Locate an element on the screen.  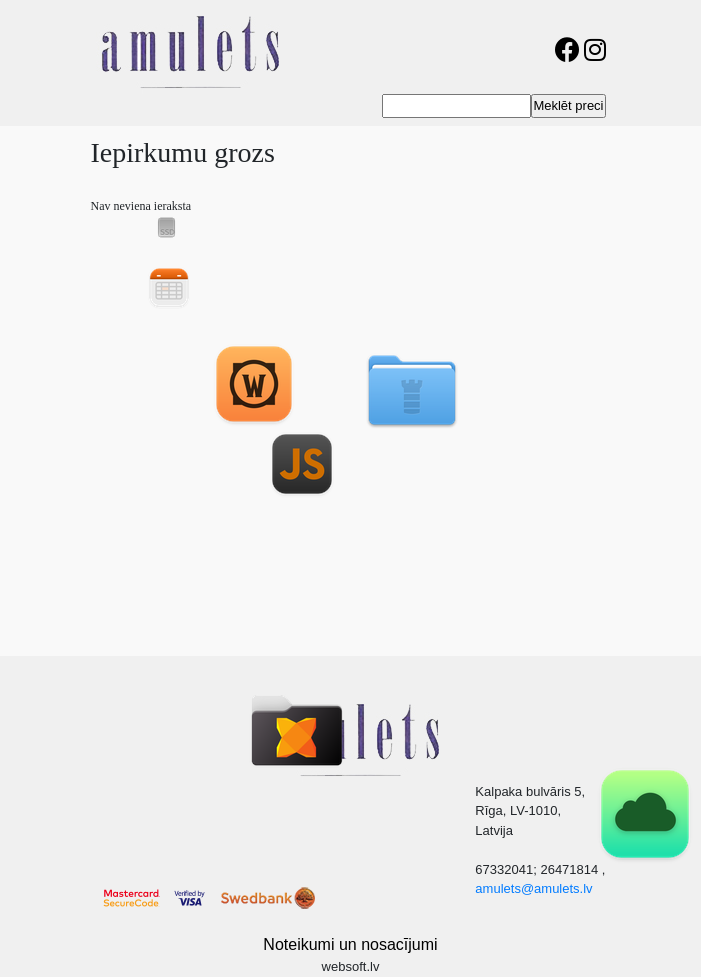
launch World of Warcraft is located at coordinates (254, 384).